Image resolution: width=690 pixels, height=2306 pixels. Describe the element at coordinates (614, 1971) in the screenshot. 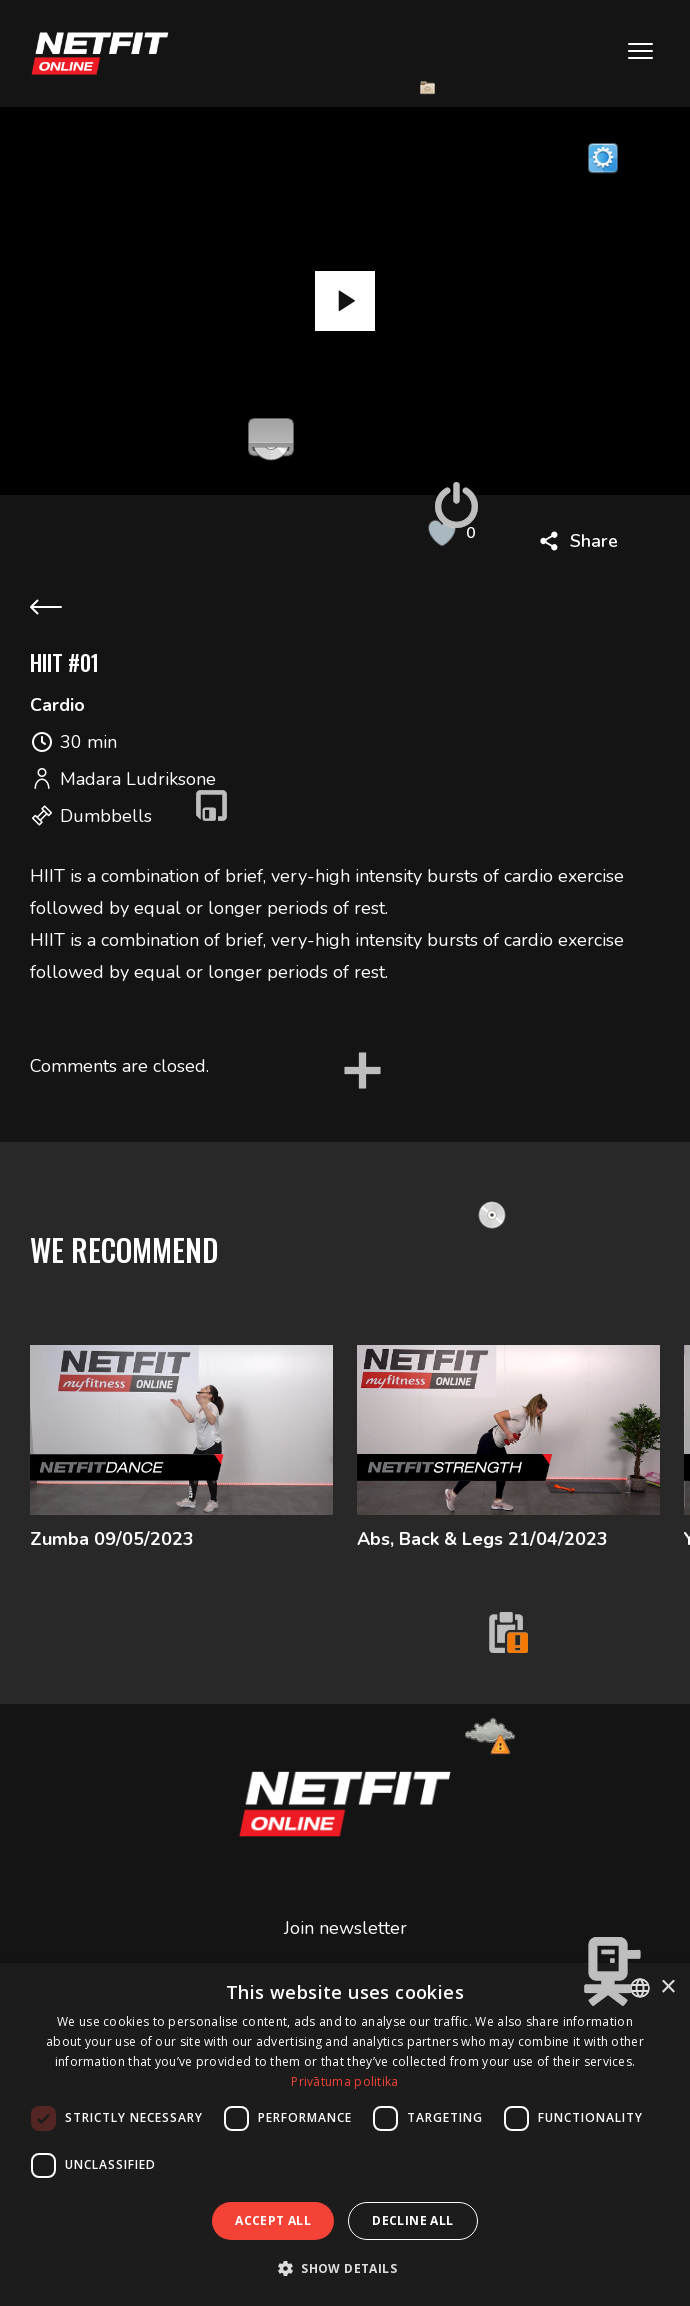

I see `configure network proxy settings` at that location.